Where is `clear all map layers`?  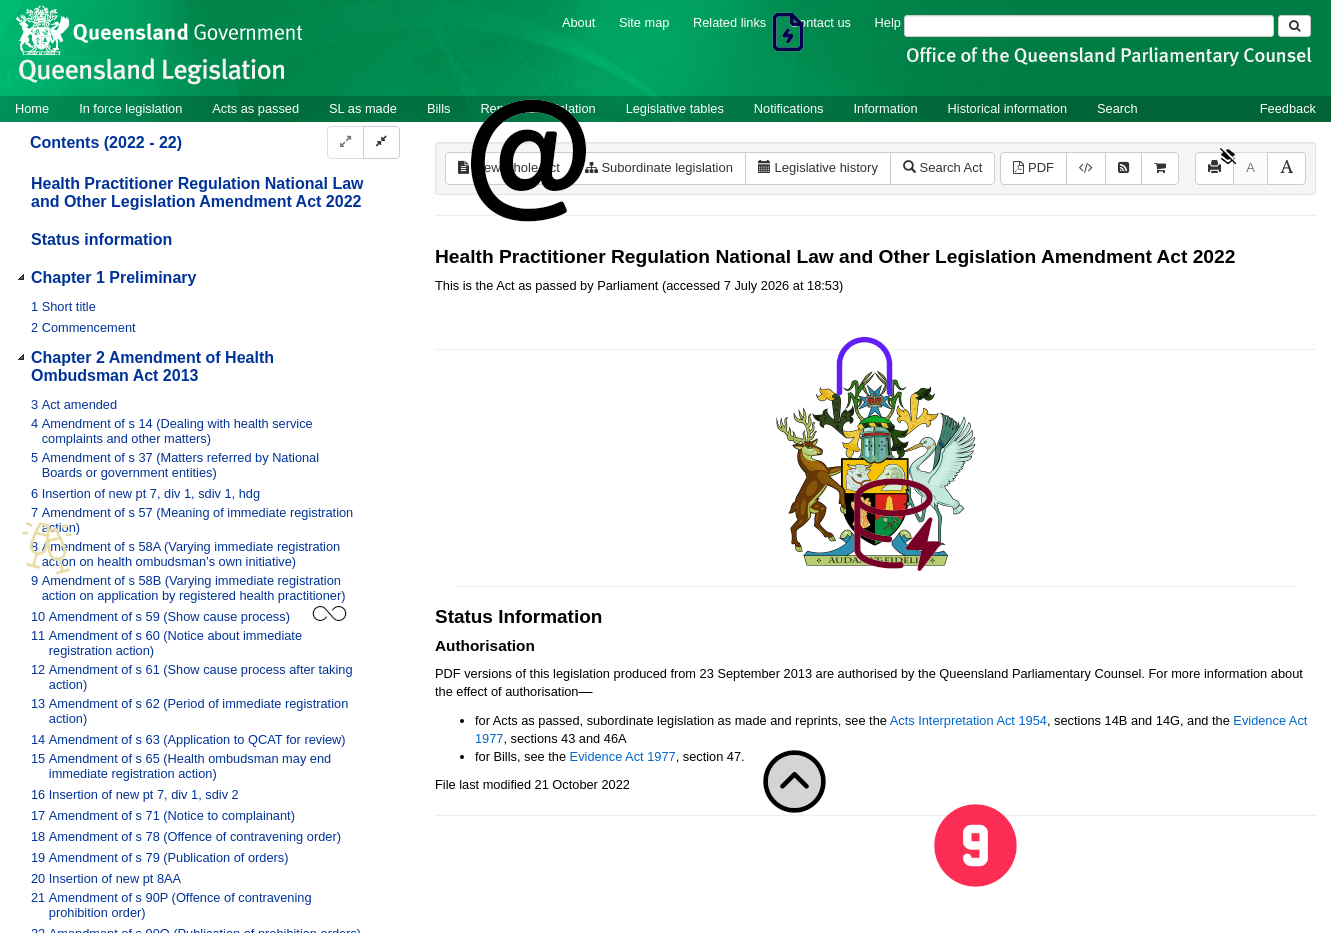 clear all map layers is located at coordinates (1228, 157).